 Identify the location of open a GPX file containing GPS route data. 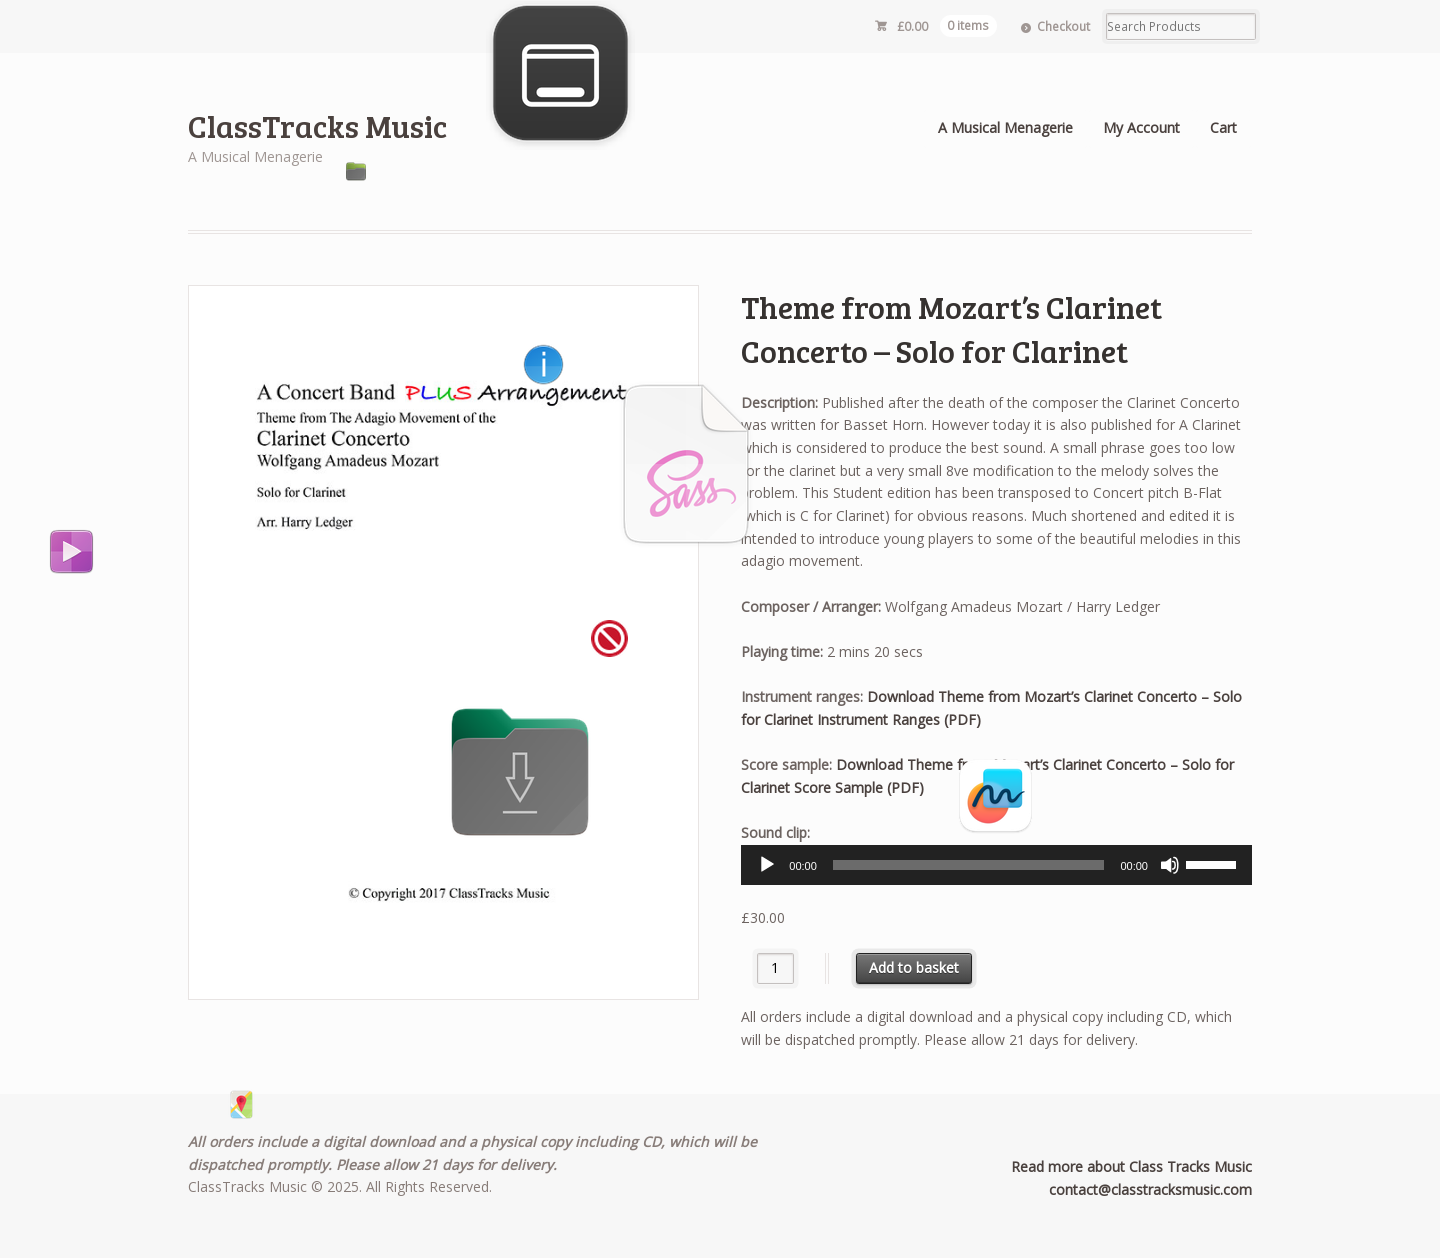
(241, 1104).